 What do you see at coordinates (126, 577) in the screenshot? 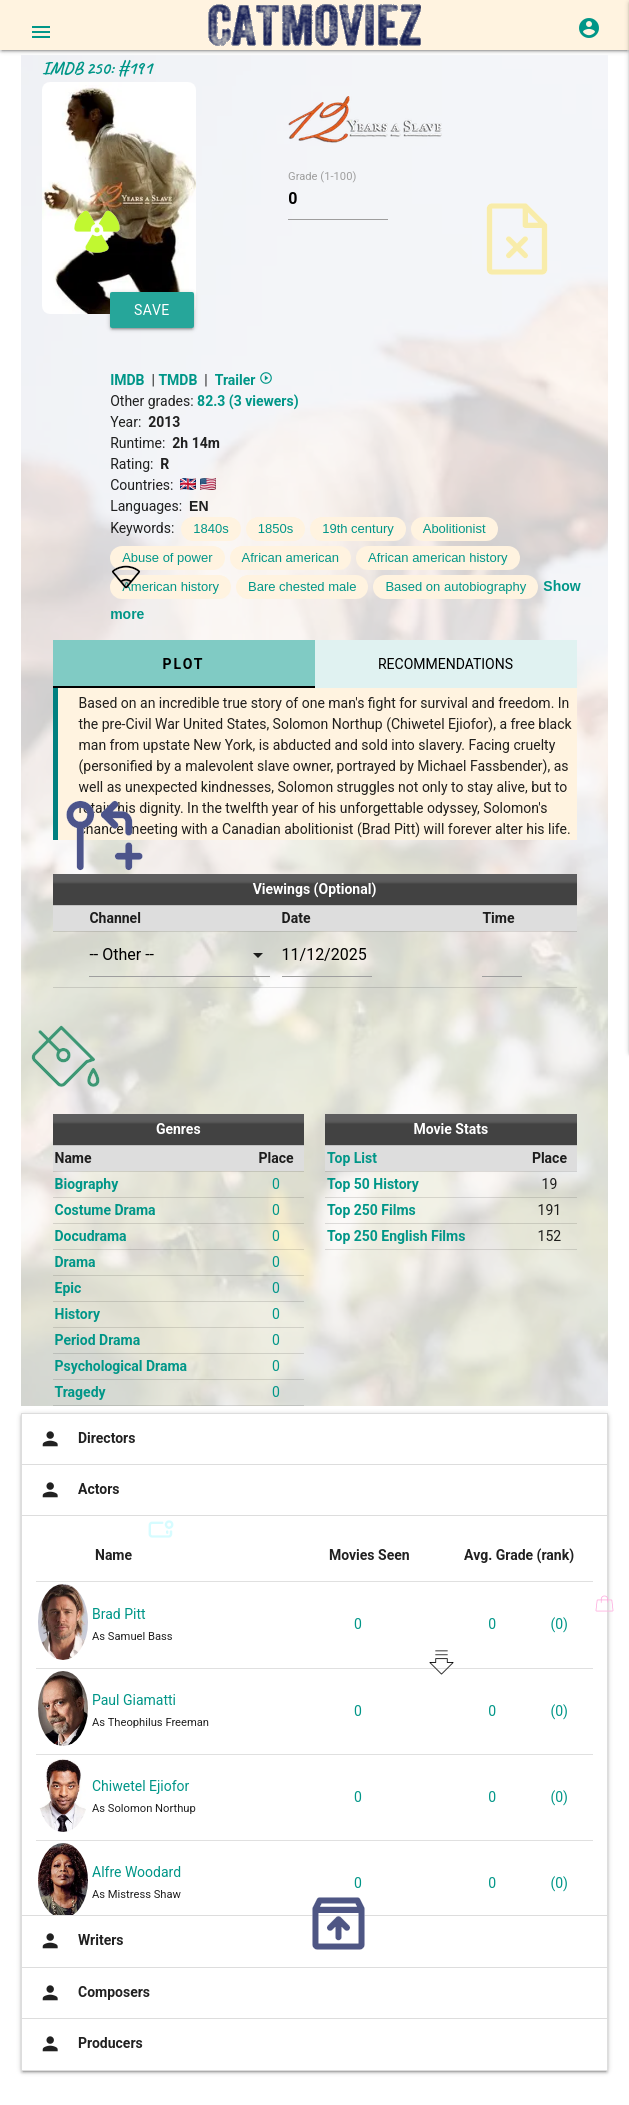
I see `indicates weak wifi signal strength` at bounding box center [126, 577].